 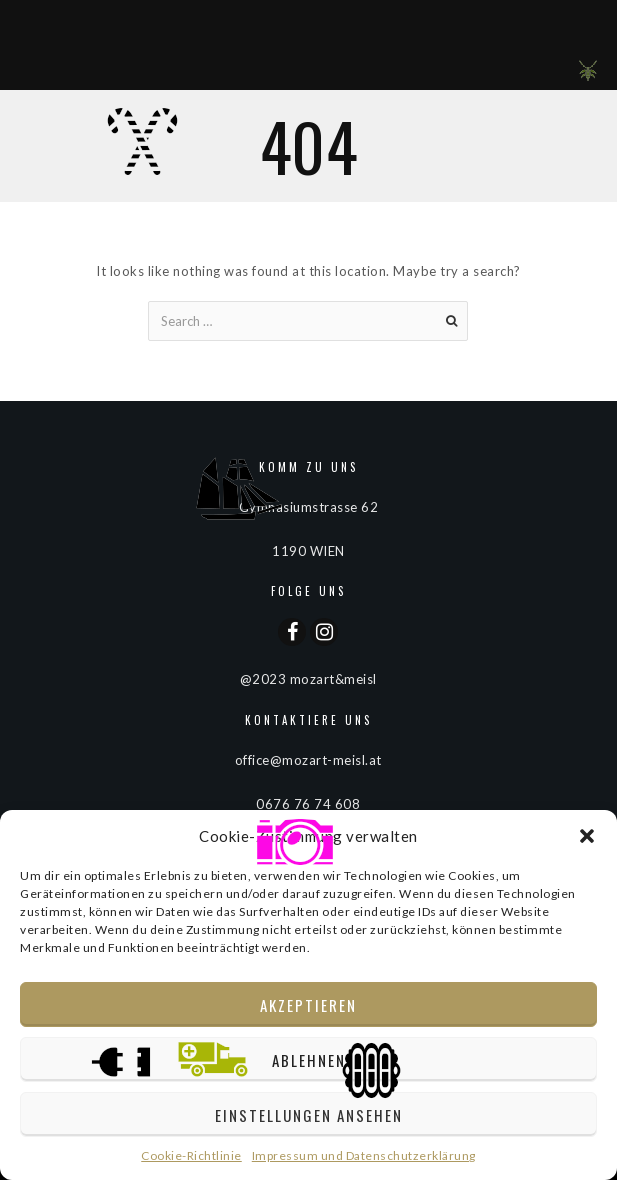 I want to click on military ambulance unit or medical transport, so click(x=213, y=1059).